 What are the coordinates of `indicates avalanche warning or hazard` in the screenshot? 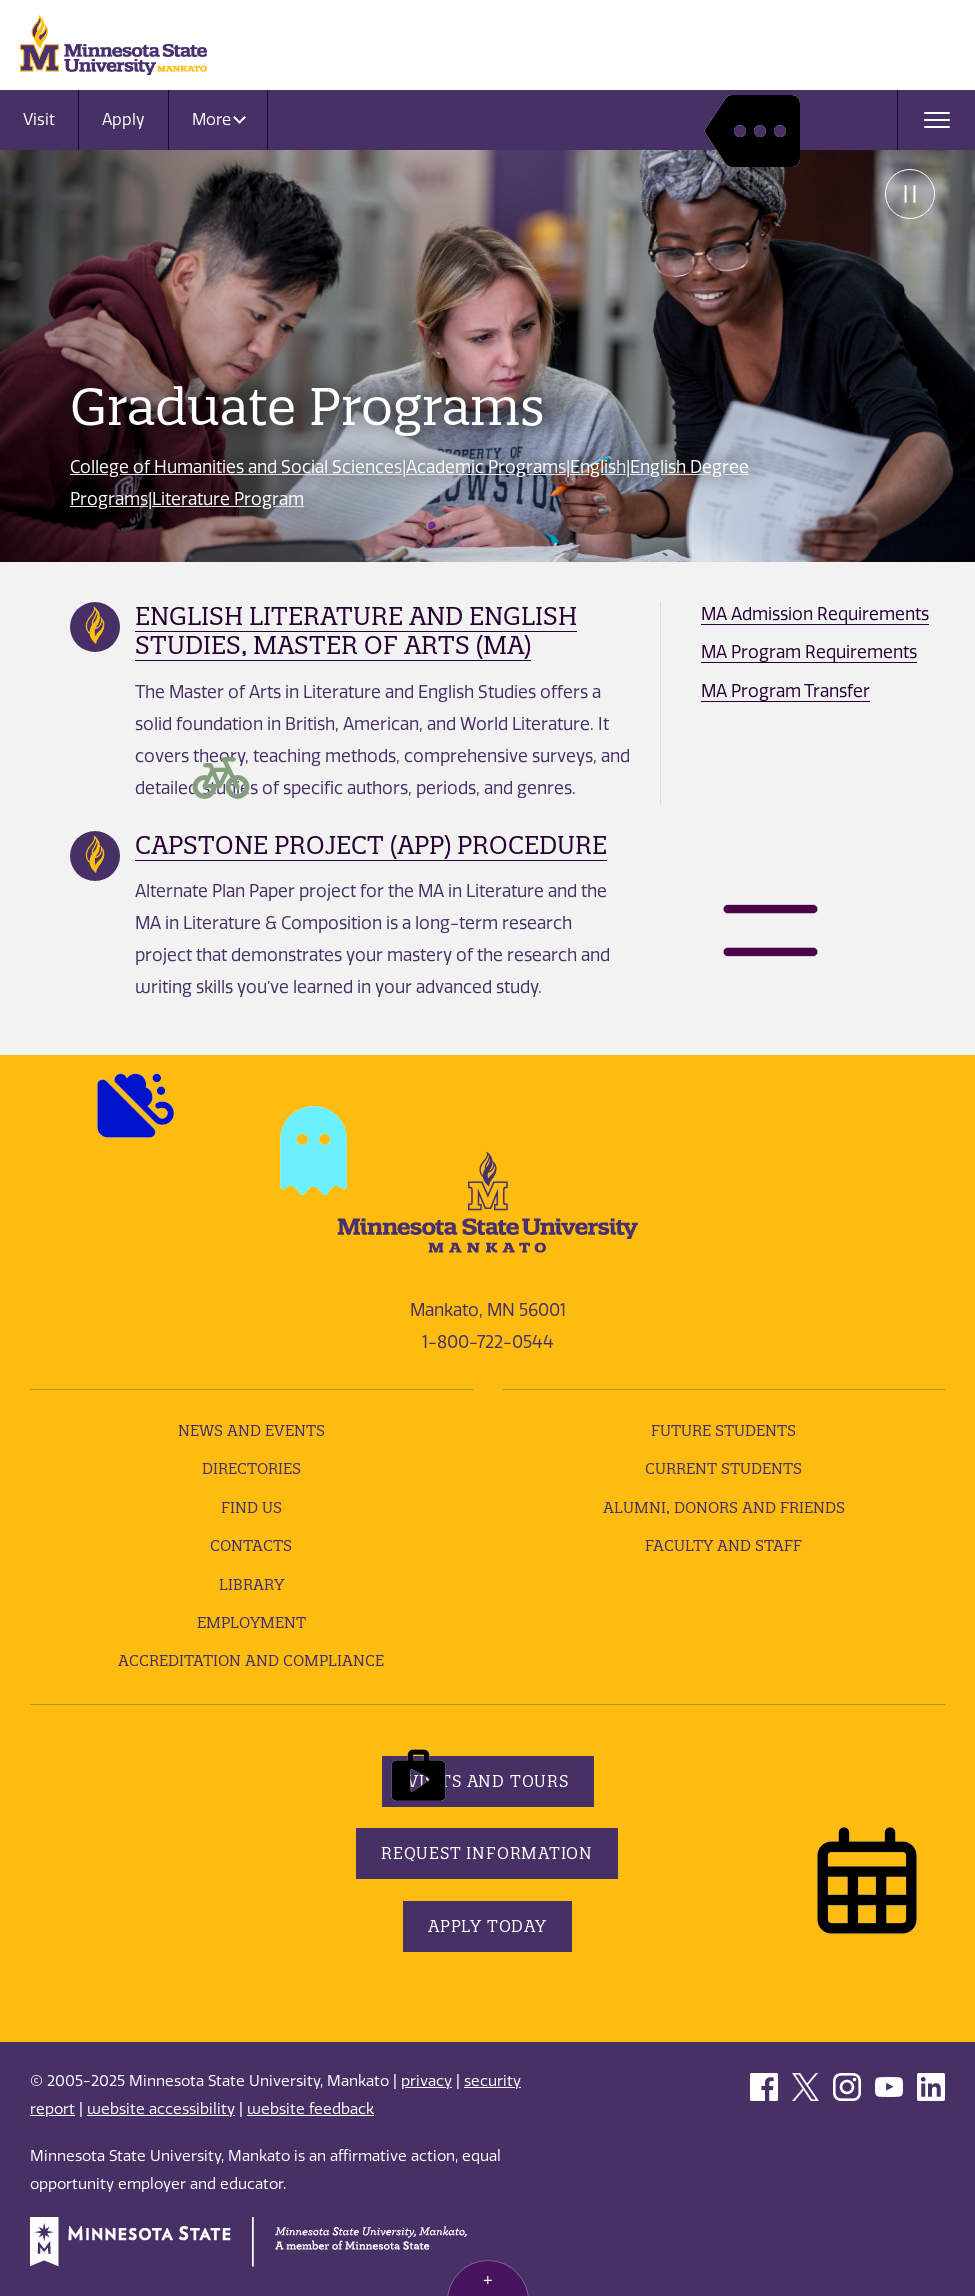 It's located at (135, 1103).